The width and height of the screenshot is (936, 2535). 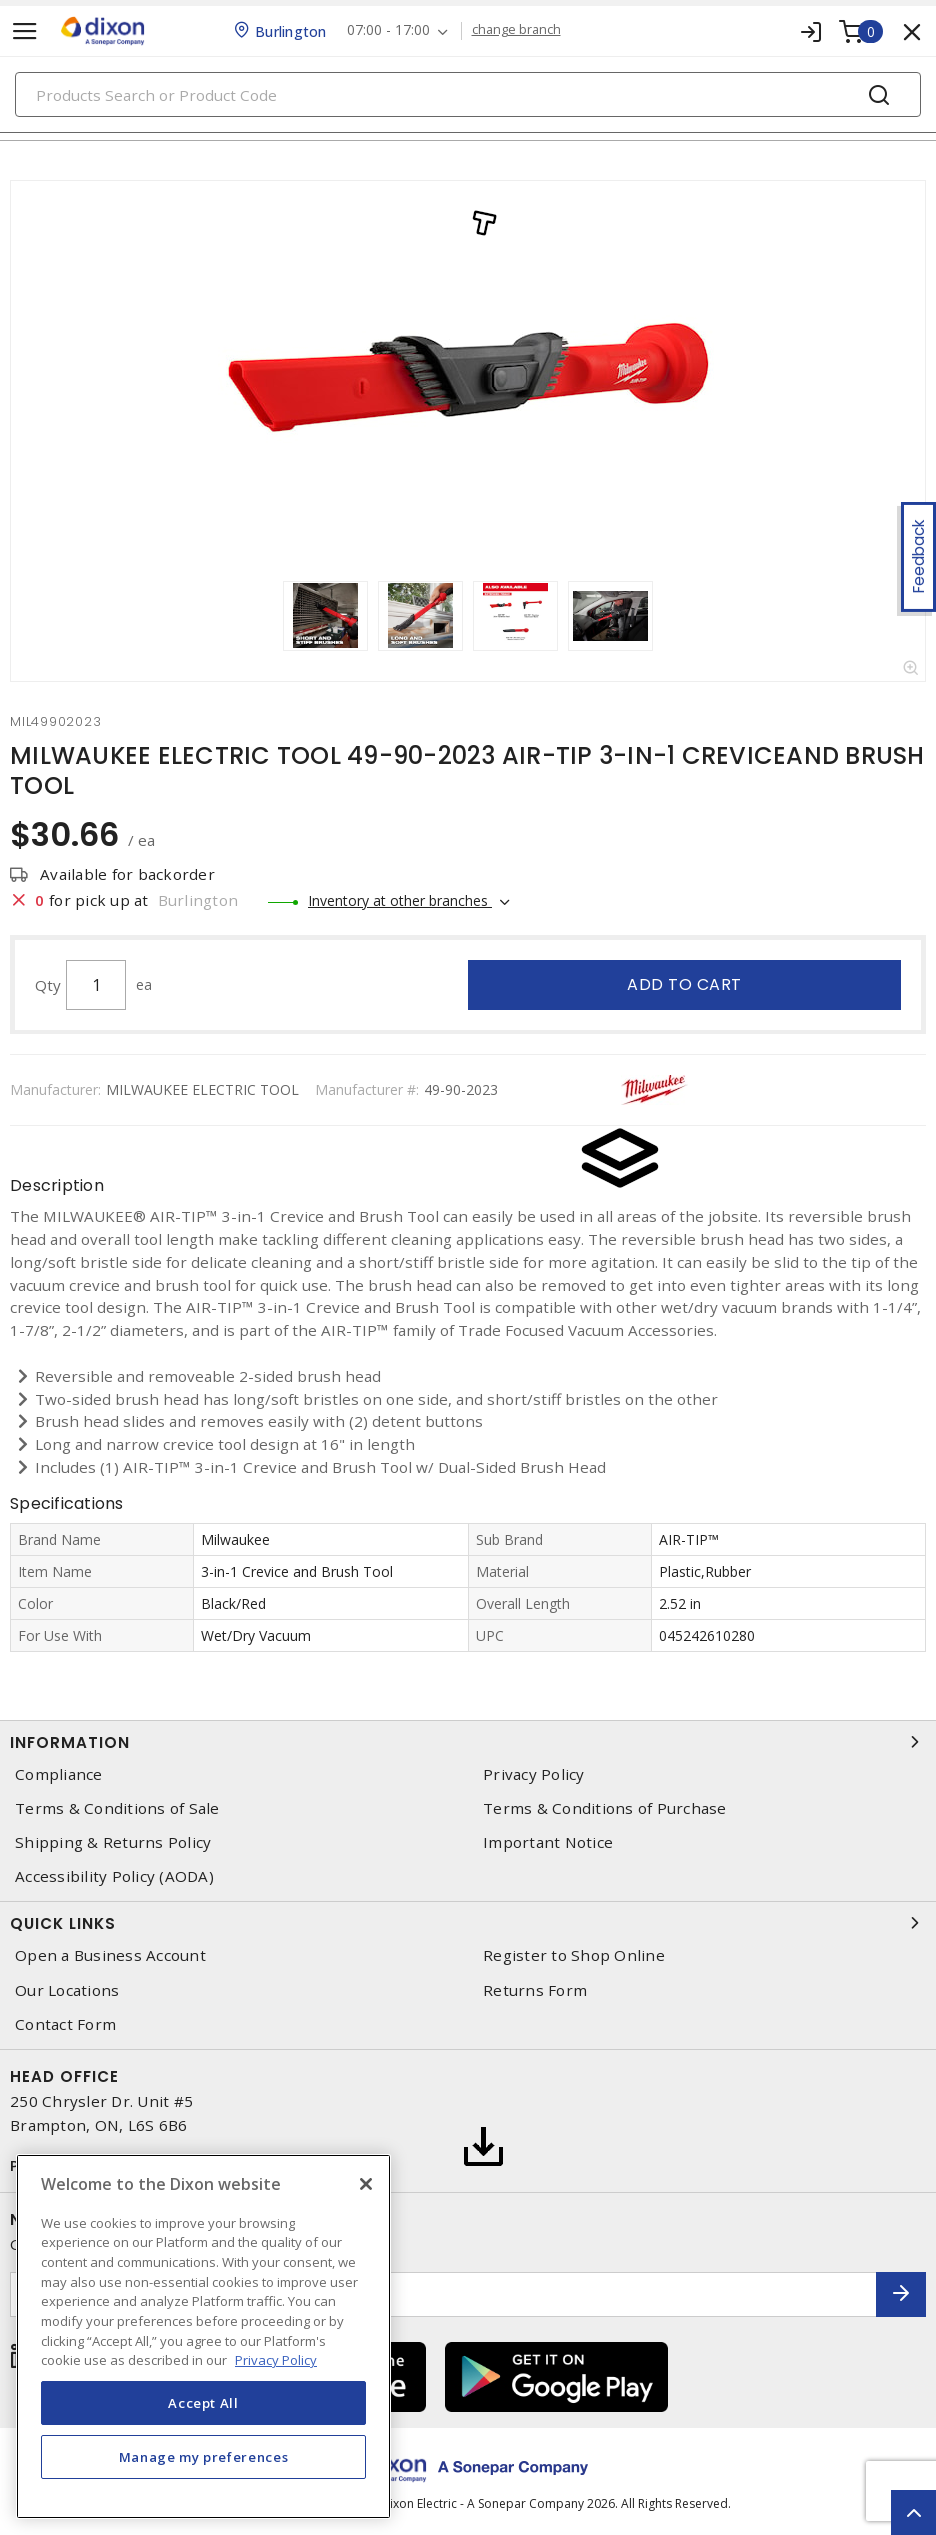 I want to click on open topbuzz app, so click(x=484, y=223).